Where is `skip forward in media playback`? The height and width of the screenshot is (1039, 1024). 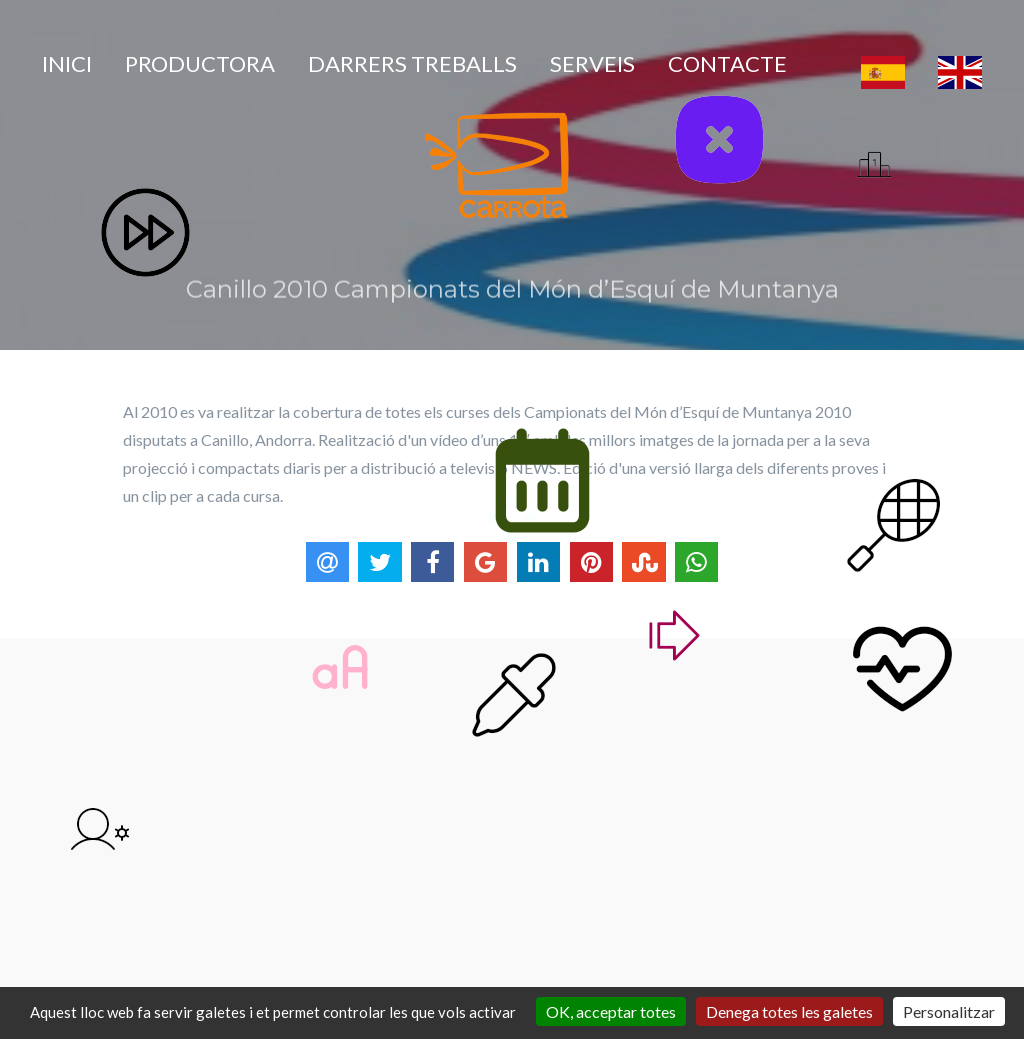
skip forward in media playback is located at coordinates (145, 232).